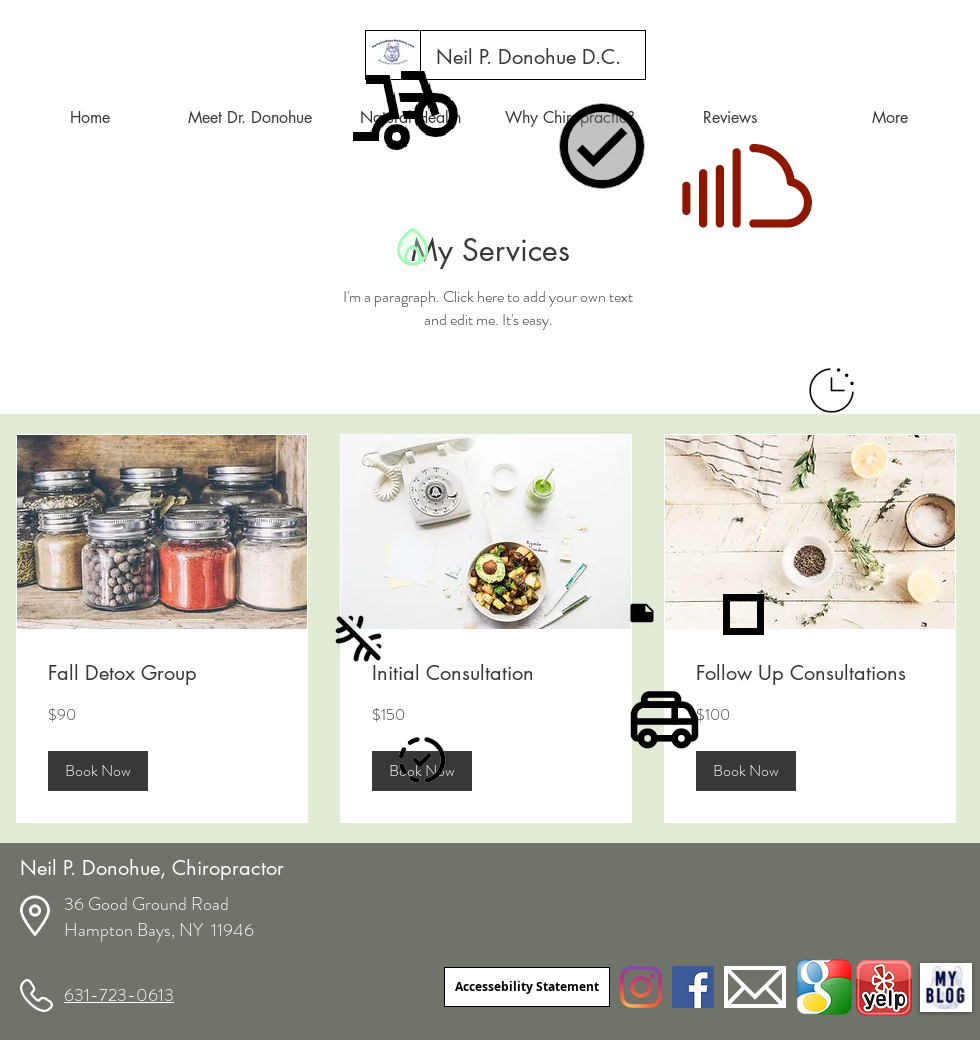  I want to click on view countdown timer, so click(831, 390).